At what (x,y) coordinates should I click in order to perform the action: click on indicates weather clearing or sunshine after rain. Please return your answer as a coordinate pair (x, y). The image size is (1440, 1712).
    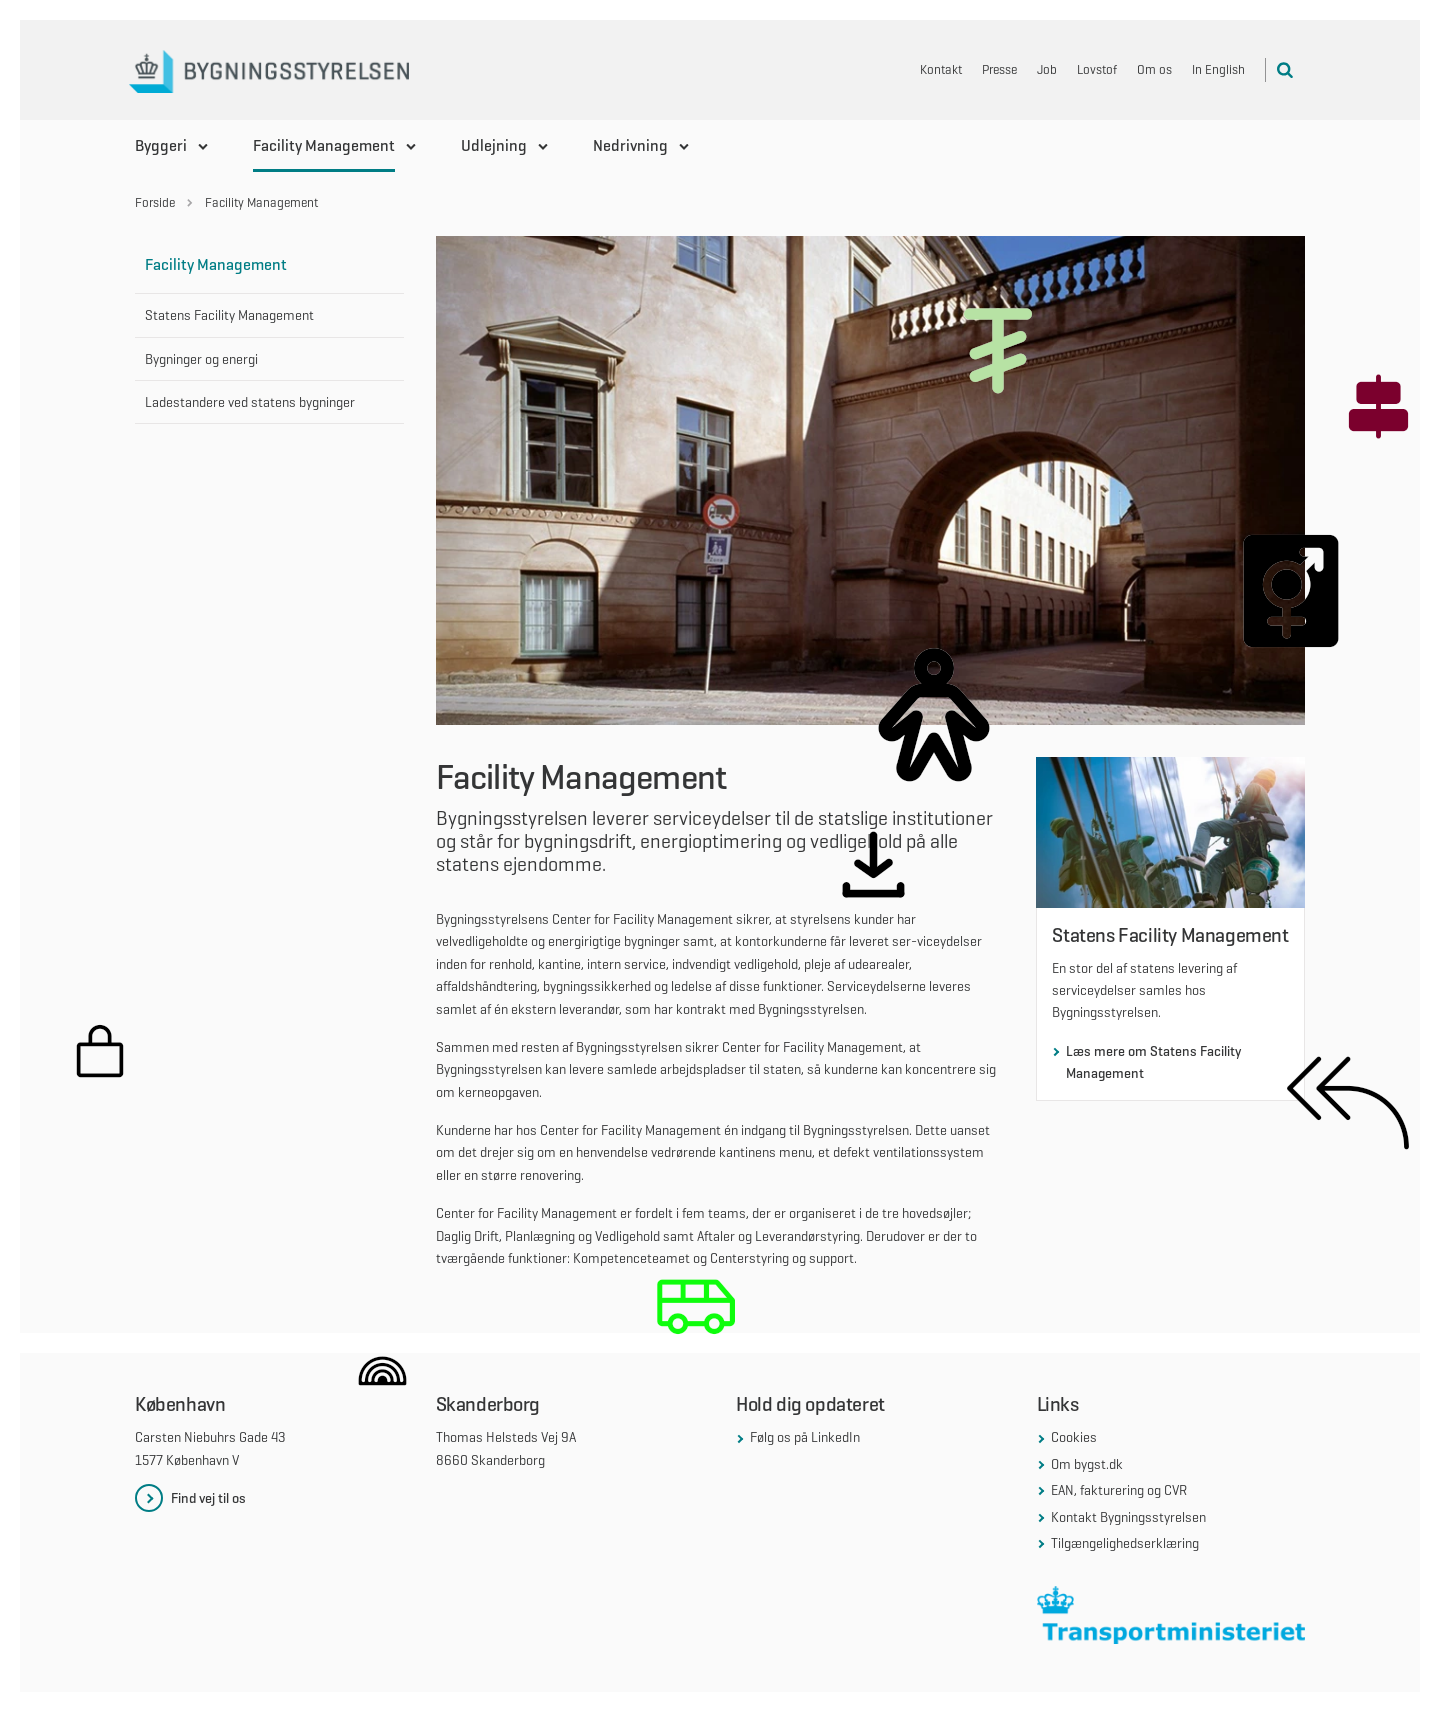
    Looking at the image, I should click on (382, 1372).